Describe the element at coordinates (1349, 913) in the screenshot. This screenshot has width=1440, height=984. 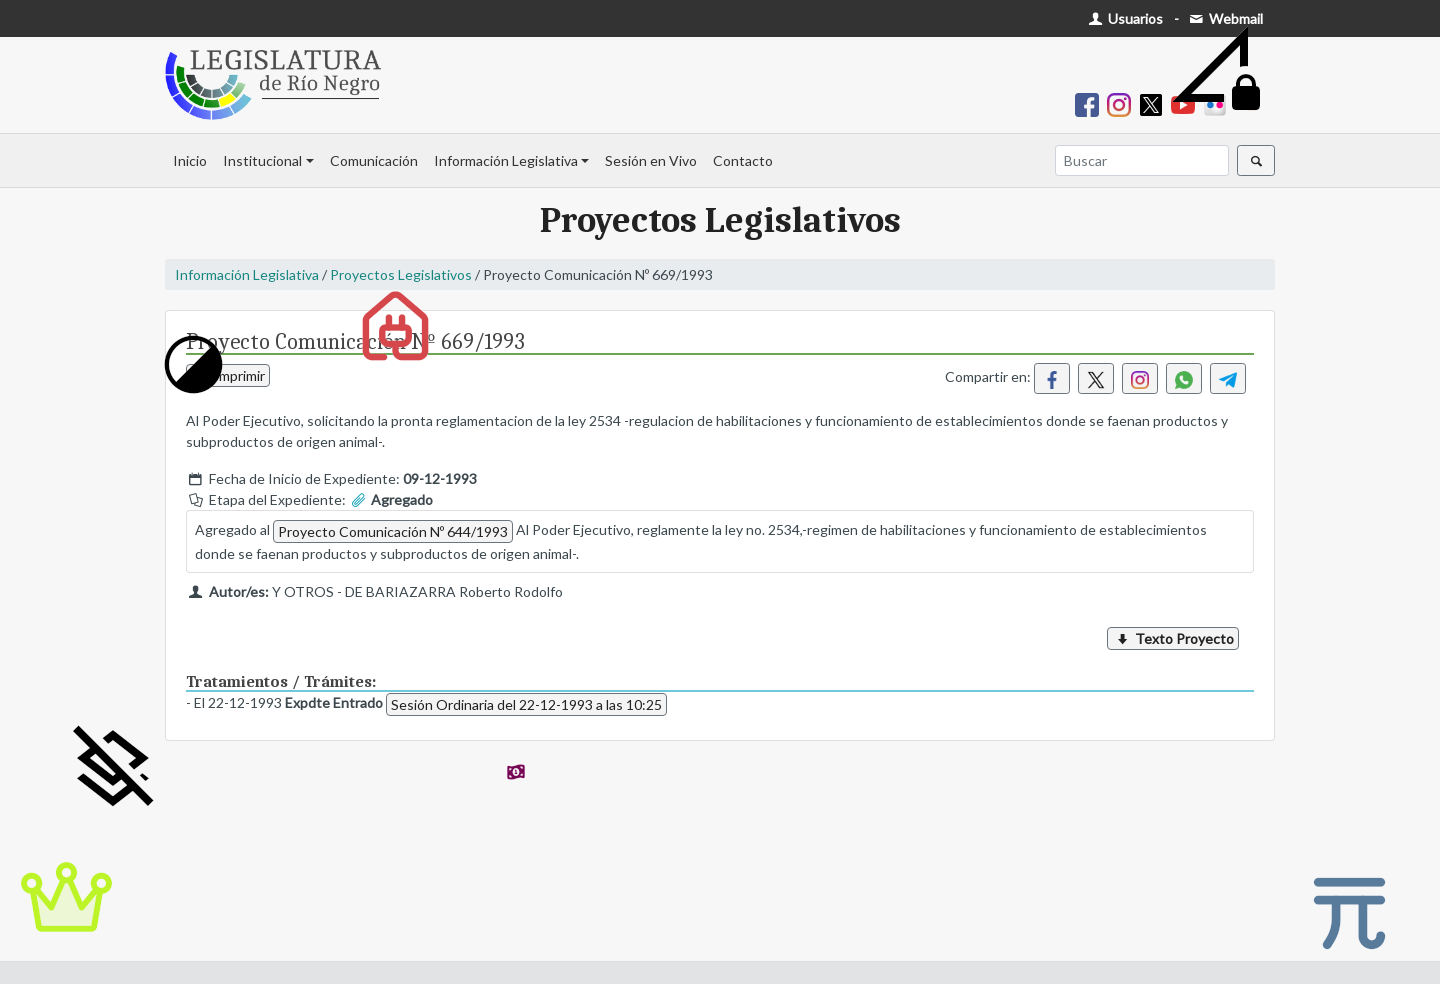
I see `indicates chinese yuan/renminbi currency` at that location.